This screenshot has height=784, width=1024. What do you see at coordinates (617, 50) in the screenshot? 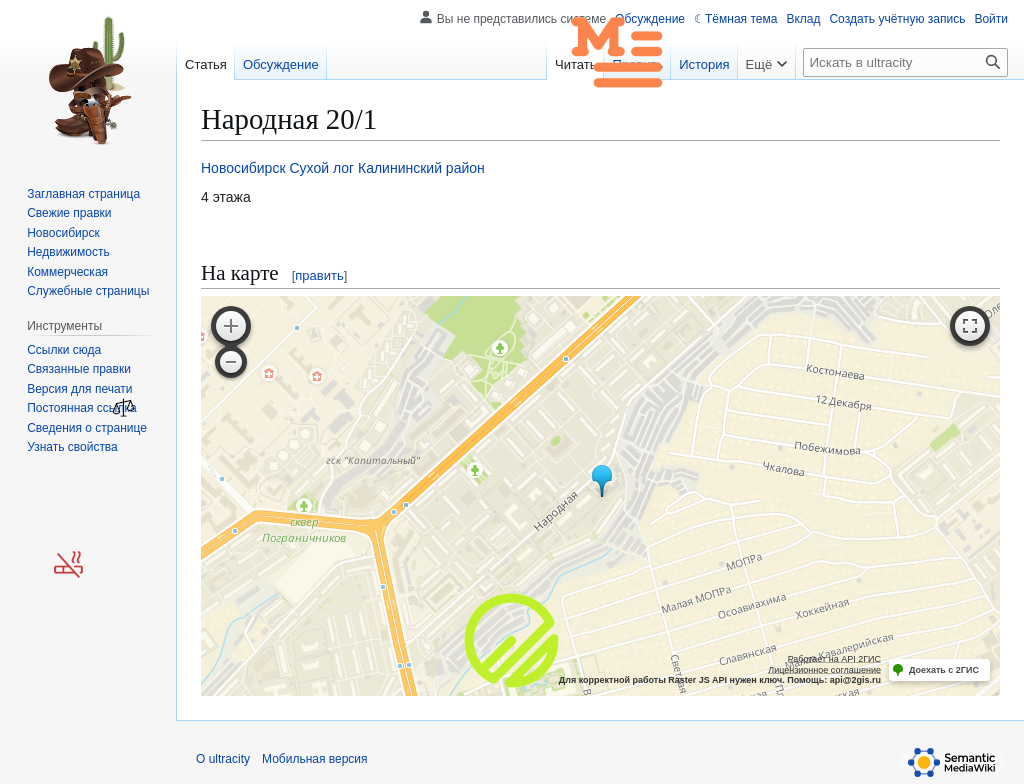
I see `read article on medium` at bounding box center [617, 50].